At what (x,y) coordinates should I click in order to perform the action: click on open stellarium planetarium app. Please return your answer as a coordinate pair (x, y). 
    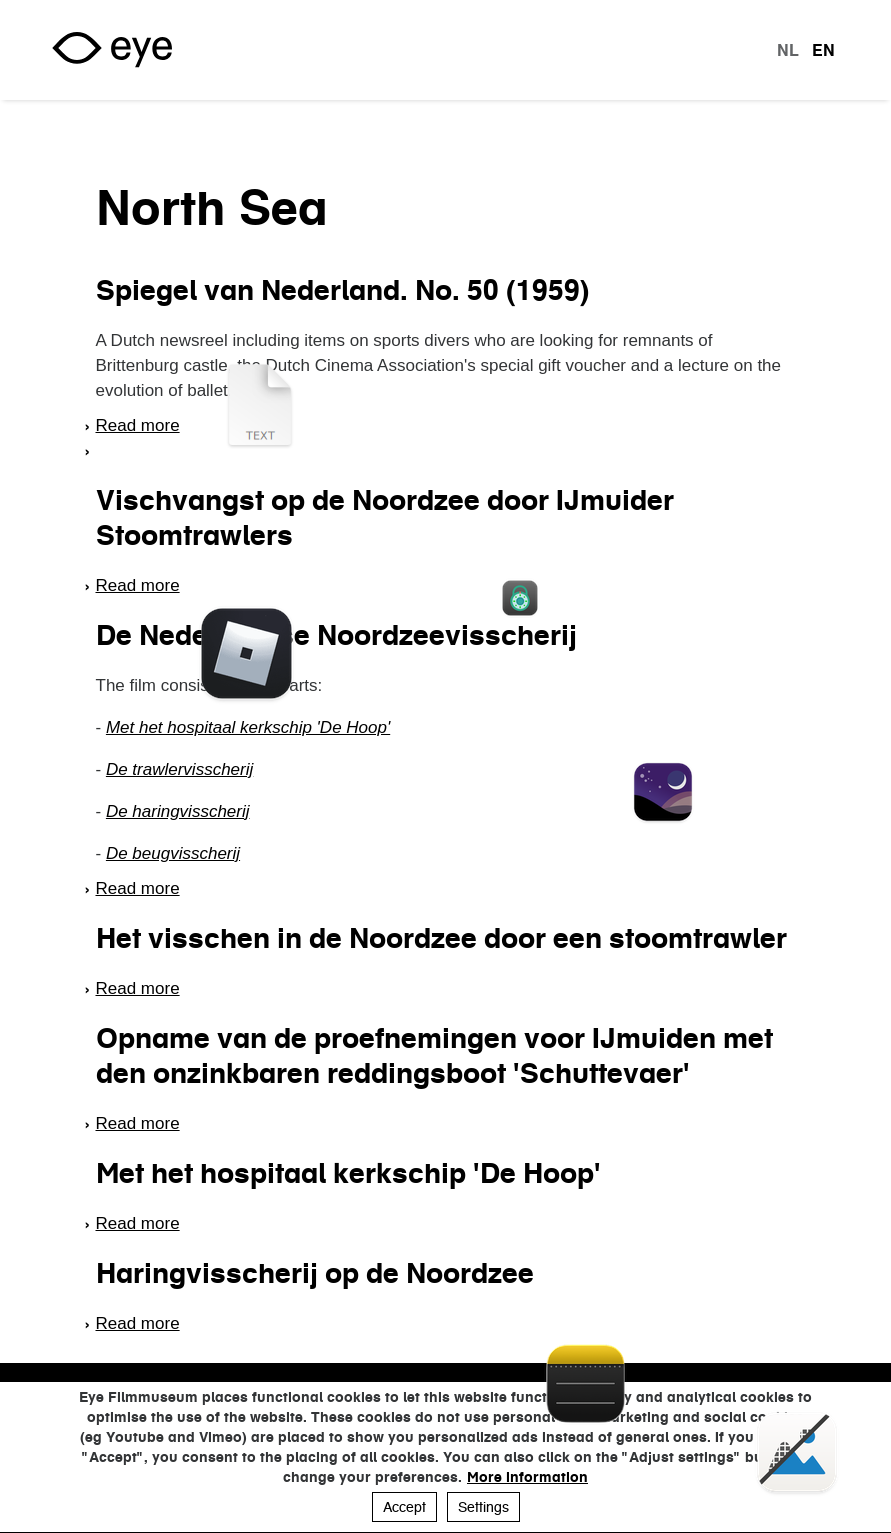
    Looking at the image, I should click on (663, 792).